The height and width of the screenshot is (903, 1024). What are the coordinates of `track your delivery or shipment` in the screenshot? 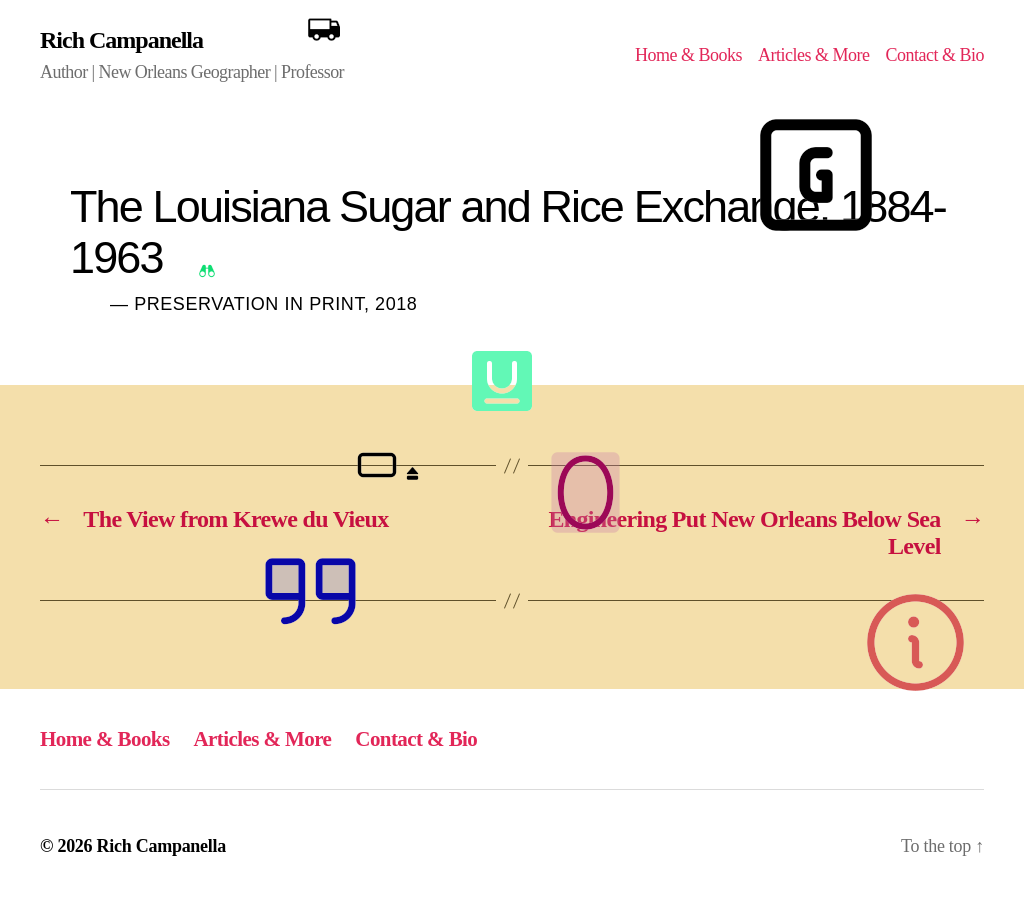 It's located at (323, 28).